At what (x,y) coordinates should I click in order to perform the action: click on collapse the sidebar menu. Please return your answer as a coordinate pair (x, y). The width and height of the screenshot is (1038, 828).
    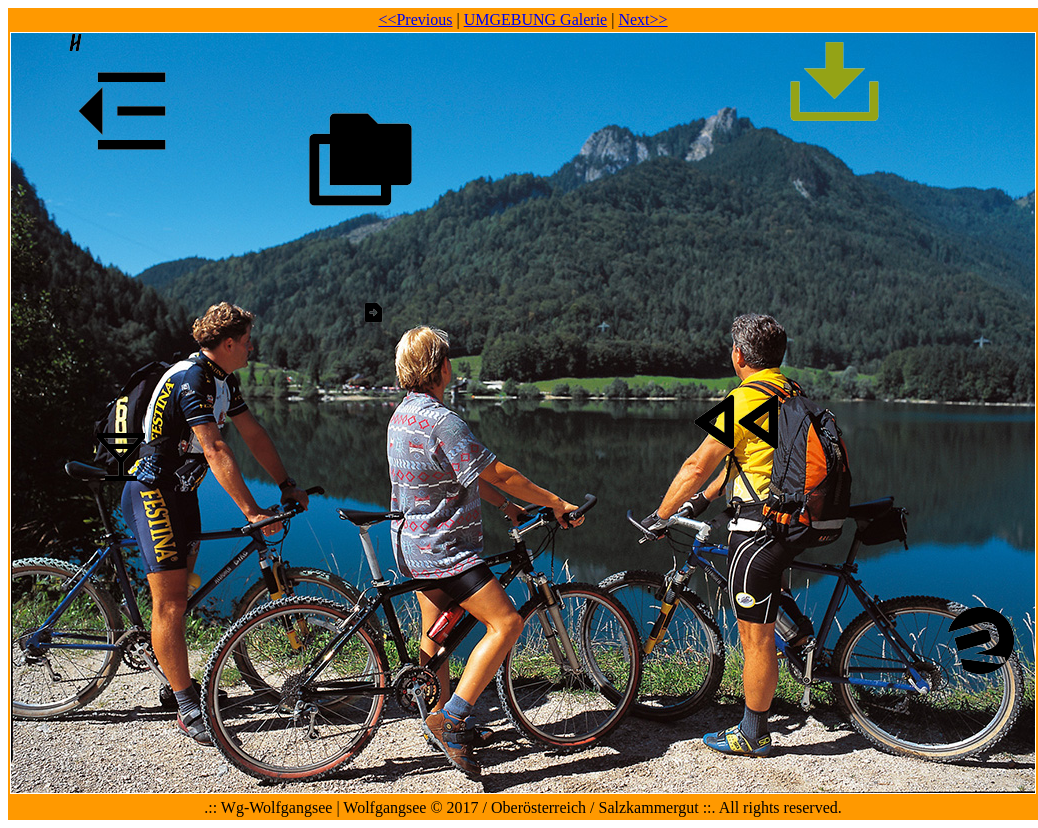
    Looking at the image, I should click on (122, 111).